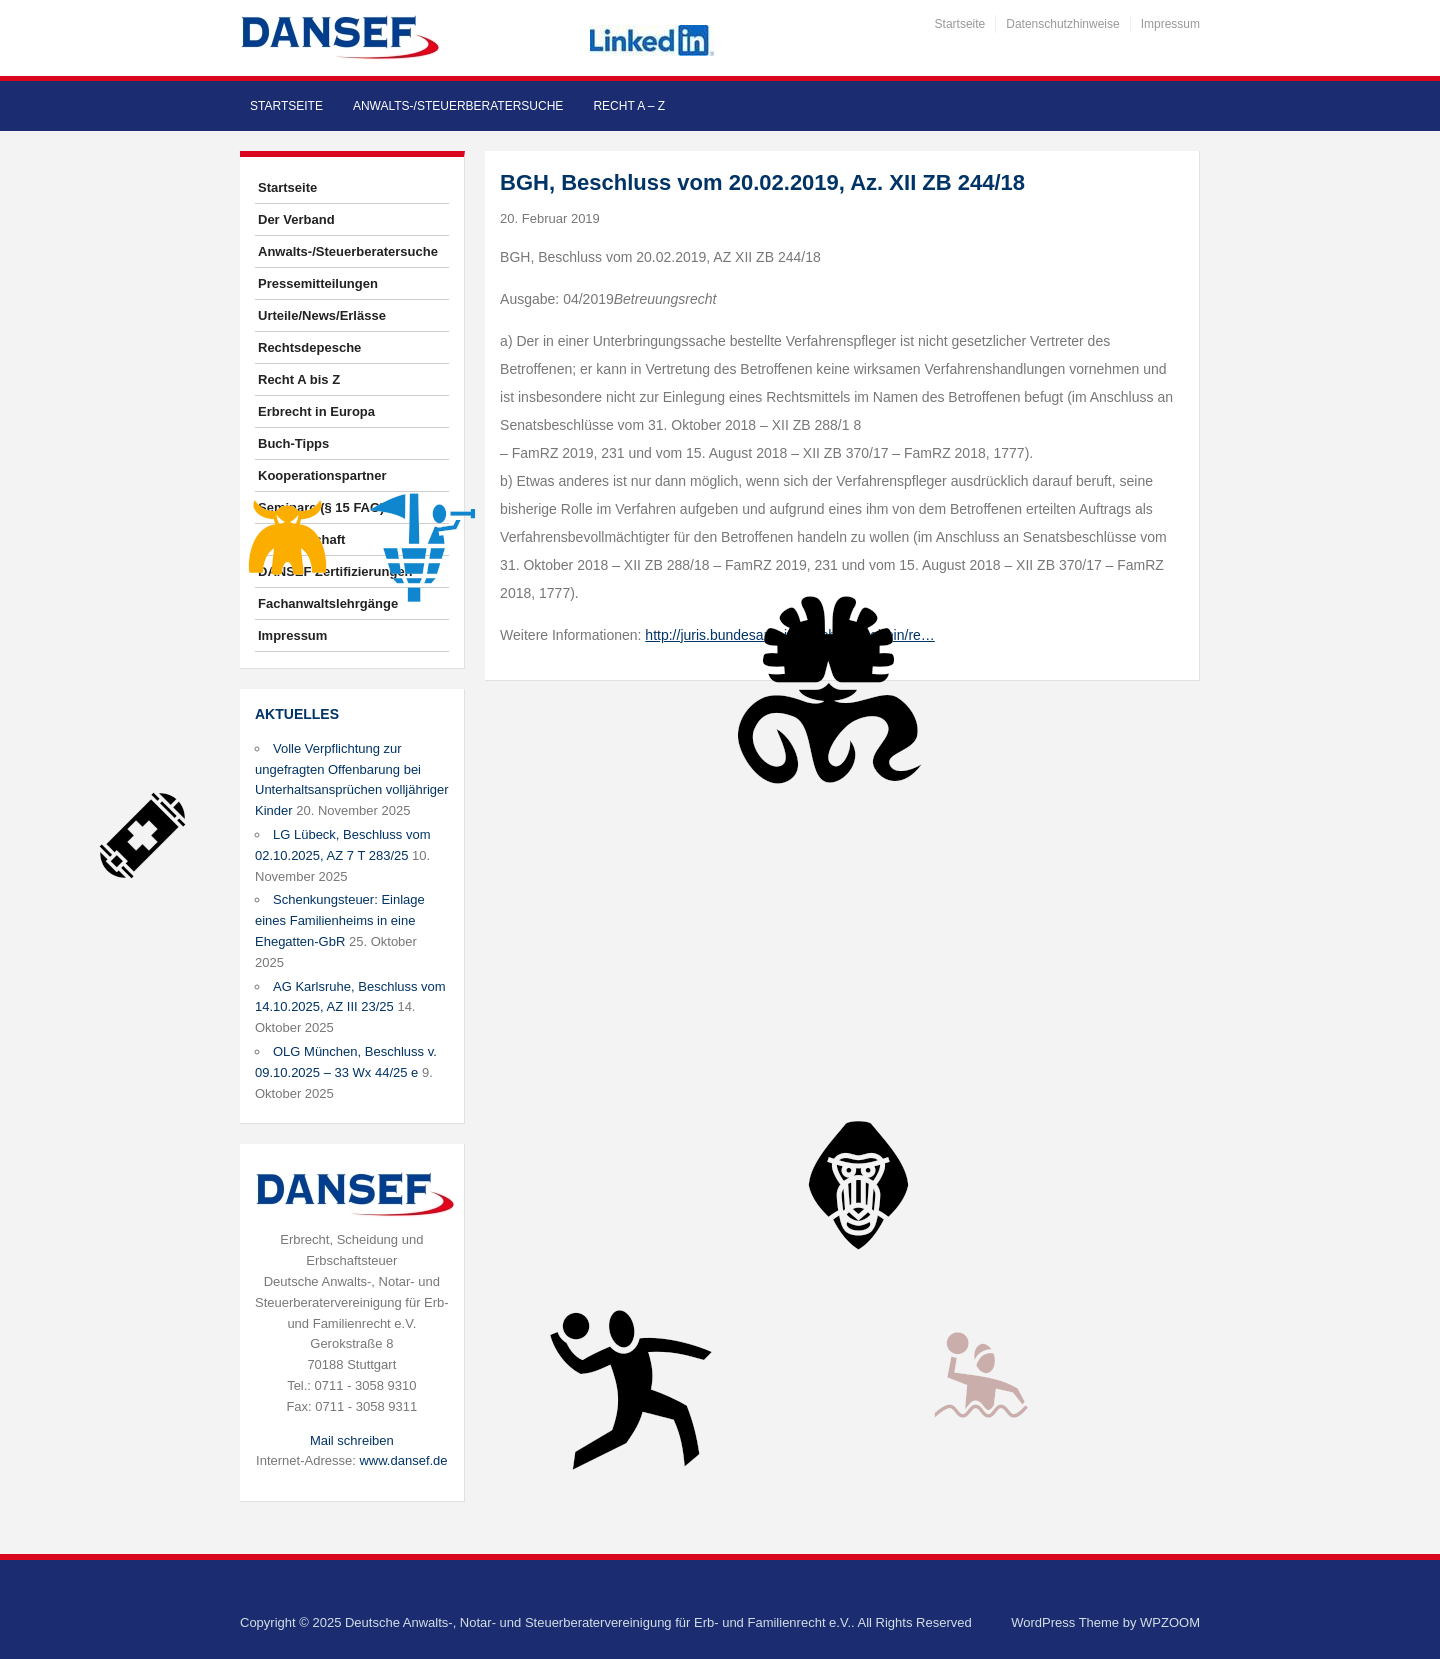  I want to click on access water polo game or activity, so click(982, 1375).